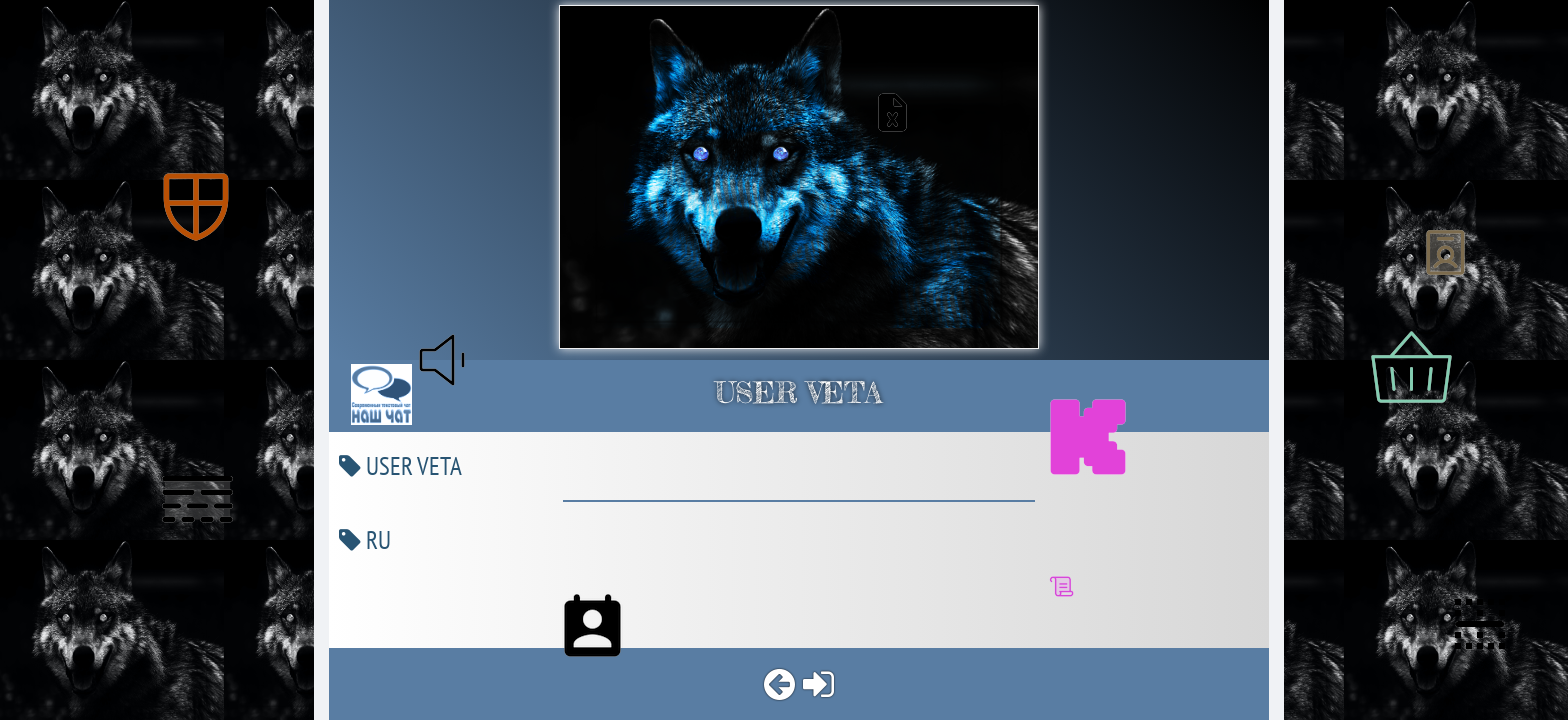  What do you see at coordinates (1062, 586) in the screenshot?
I see `view terms and conditions or legal document` at bounding box center [1062, 586].